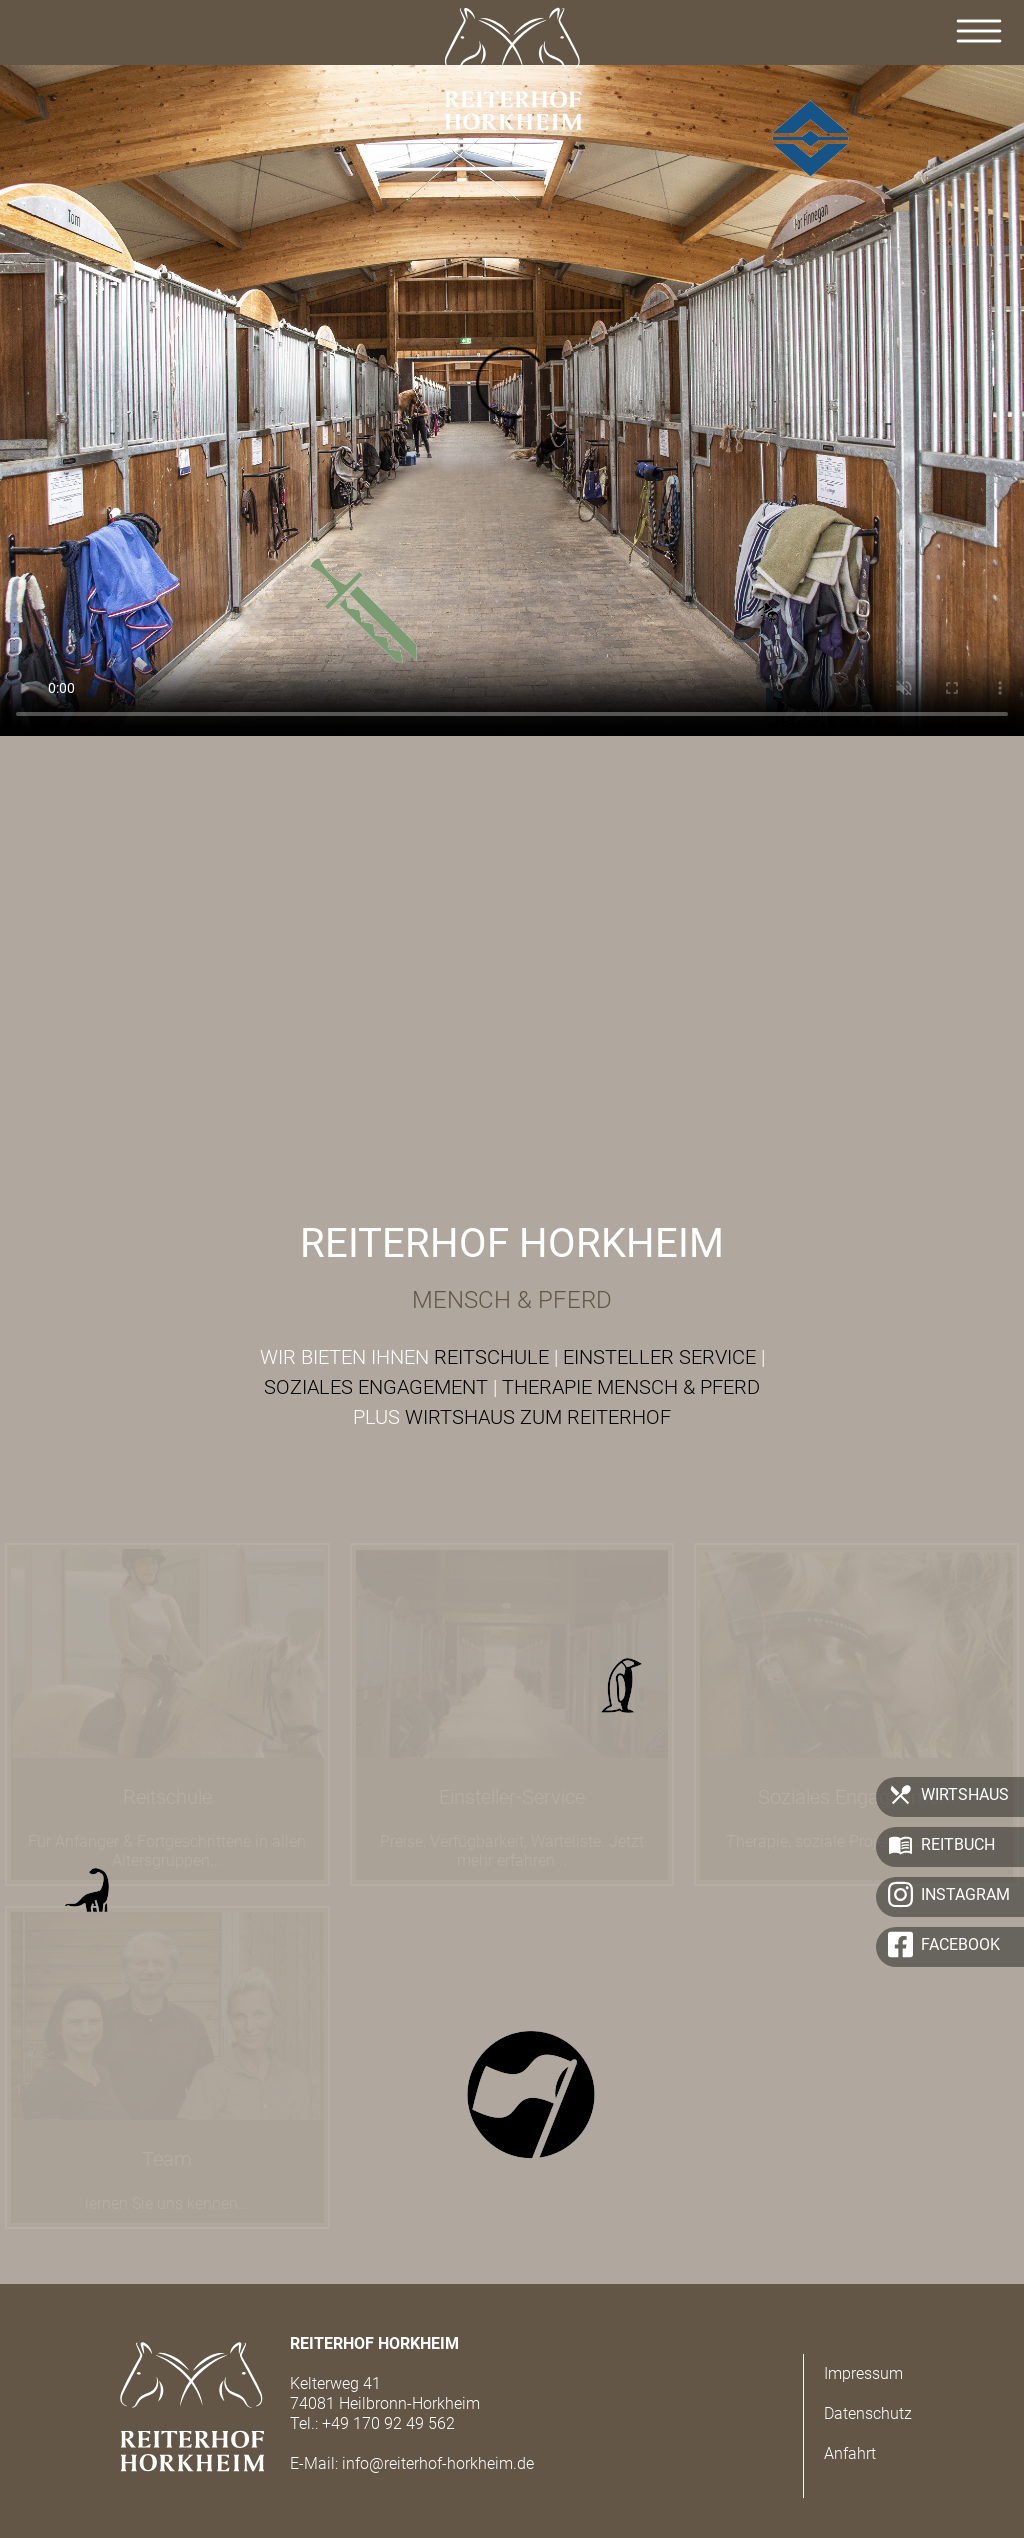 The image size is (1024, 2538). I want to click on dinosaur category or prehistoric theme indicator, so click(87, 1890).